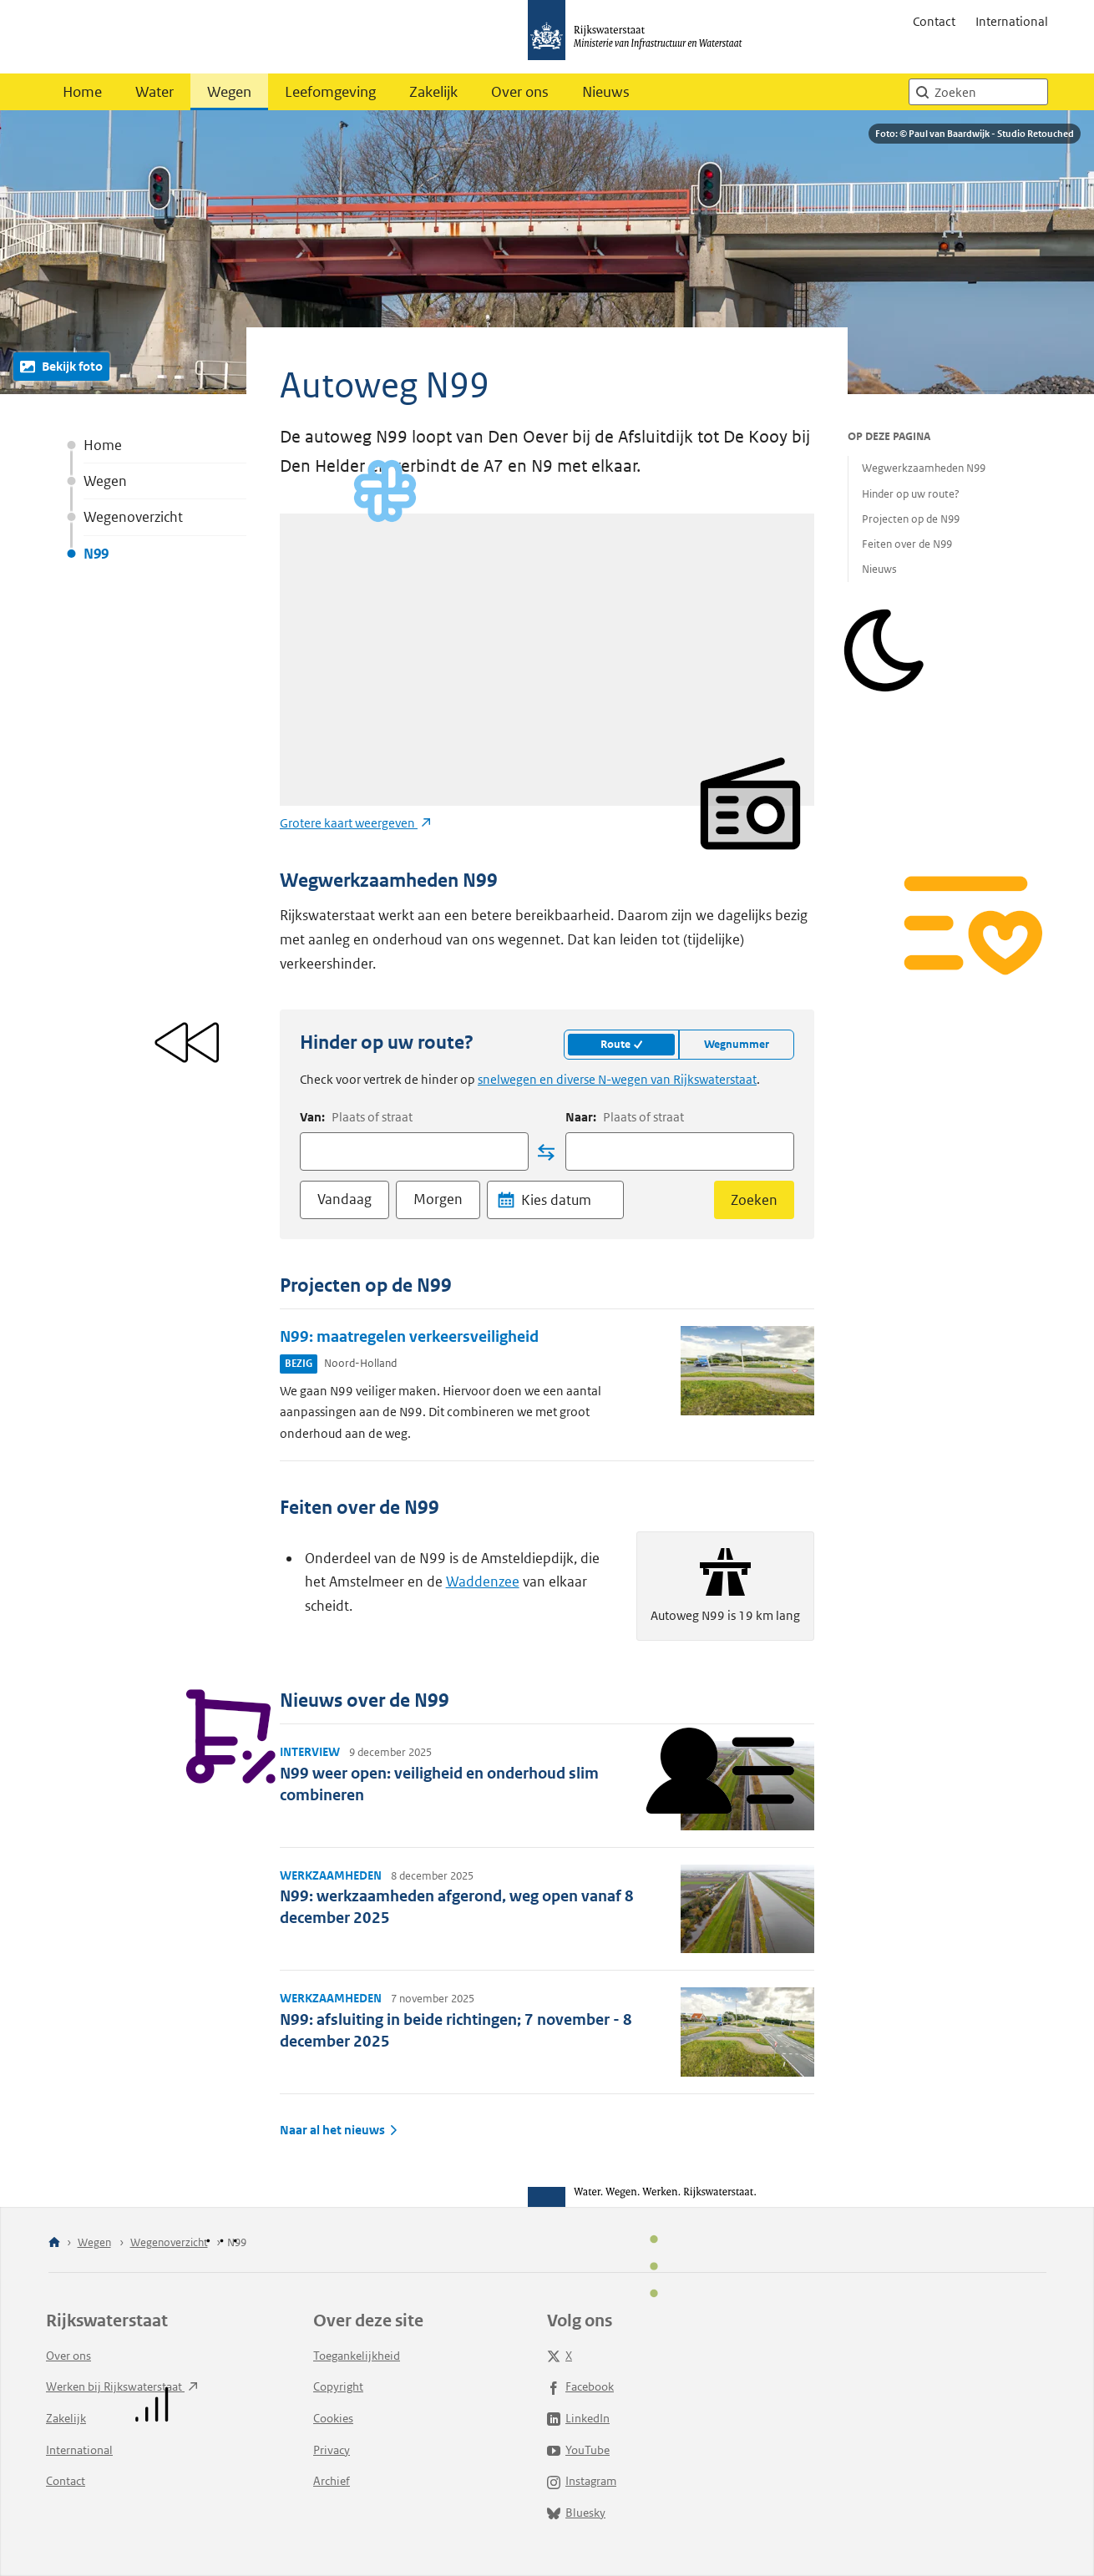 The width and height of the screenshot is (1094, 2576). What do you see at coordinates (189, 1042) in the screenshot?
I see `rewind or skip backward in media playback` at bounding box center [189, 1042].